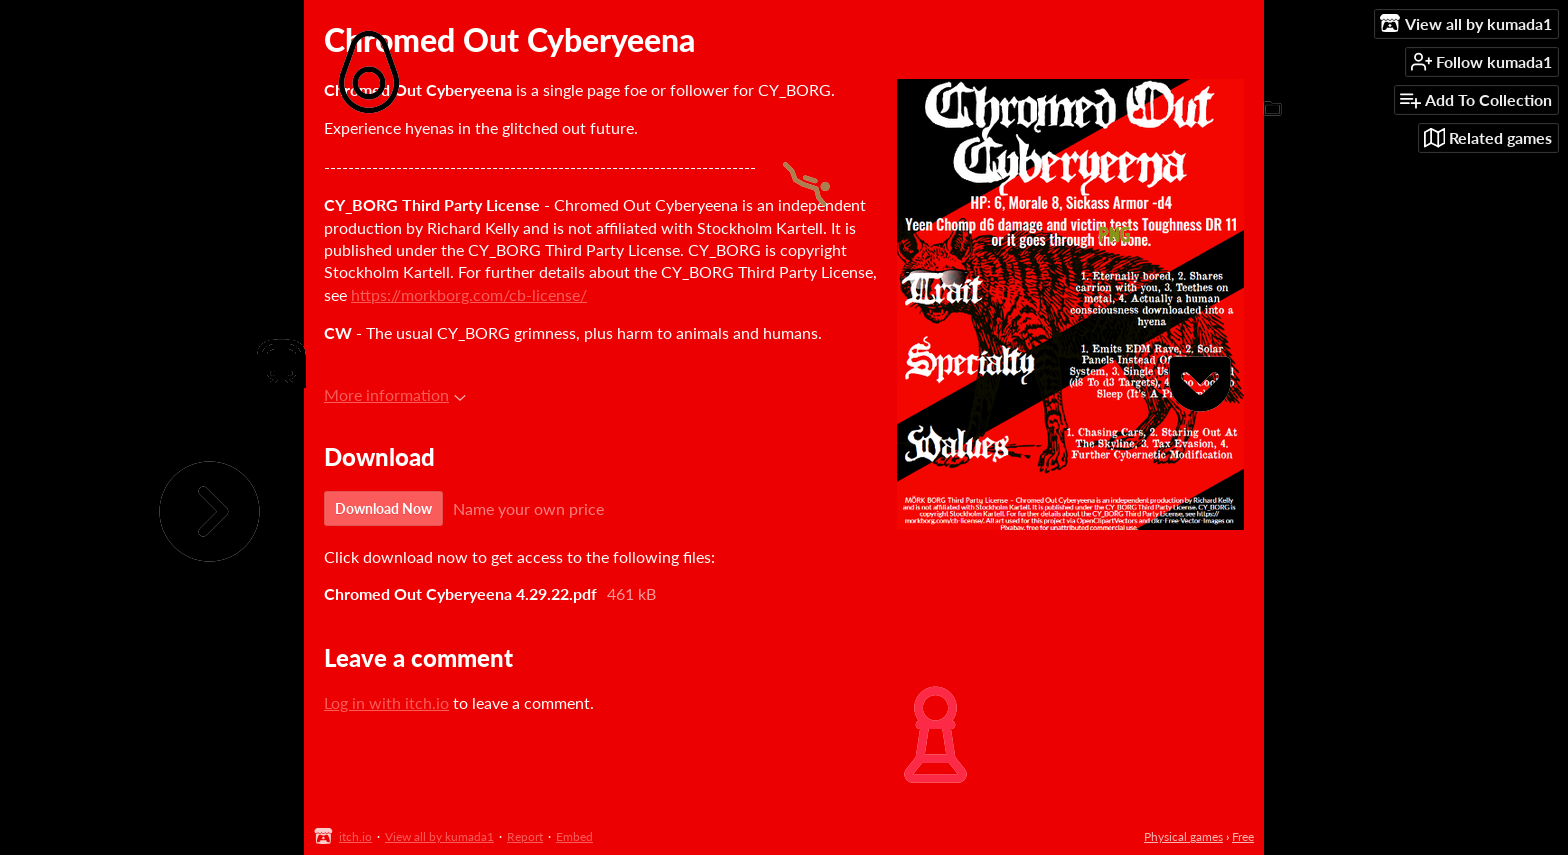 Image resolution: width=1568 pixels, height=855 pixels. What do you see at coordinates (1272, 108) in the screenshot?
I see `open a folder to view its contents` at bounding box center [1272, 108].